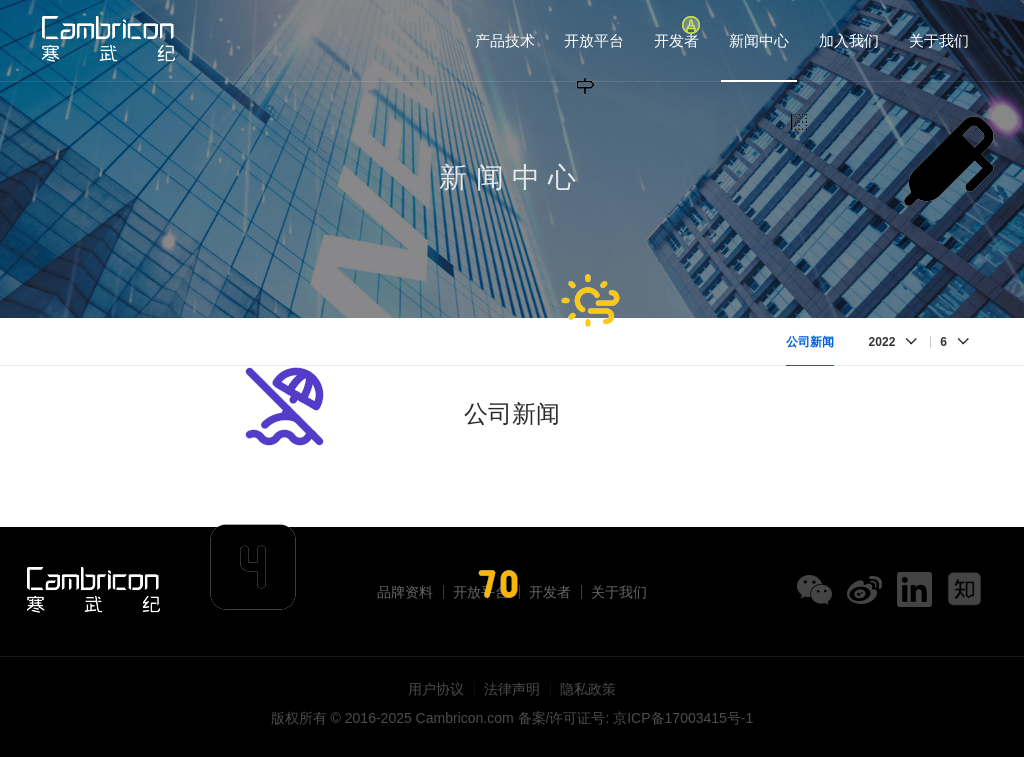  What do you see at coordinates (284, 406) in the screenshot?
I see `beach or coastal area unavailable` at bounding box center [284, 406].